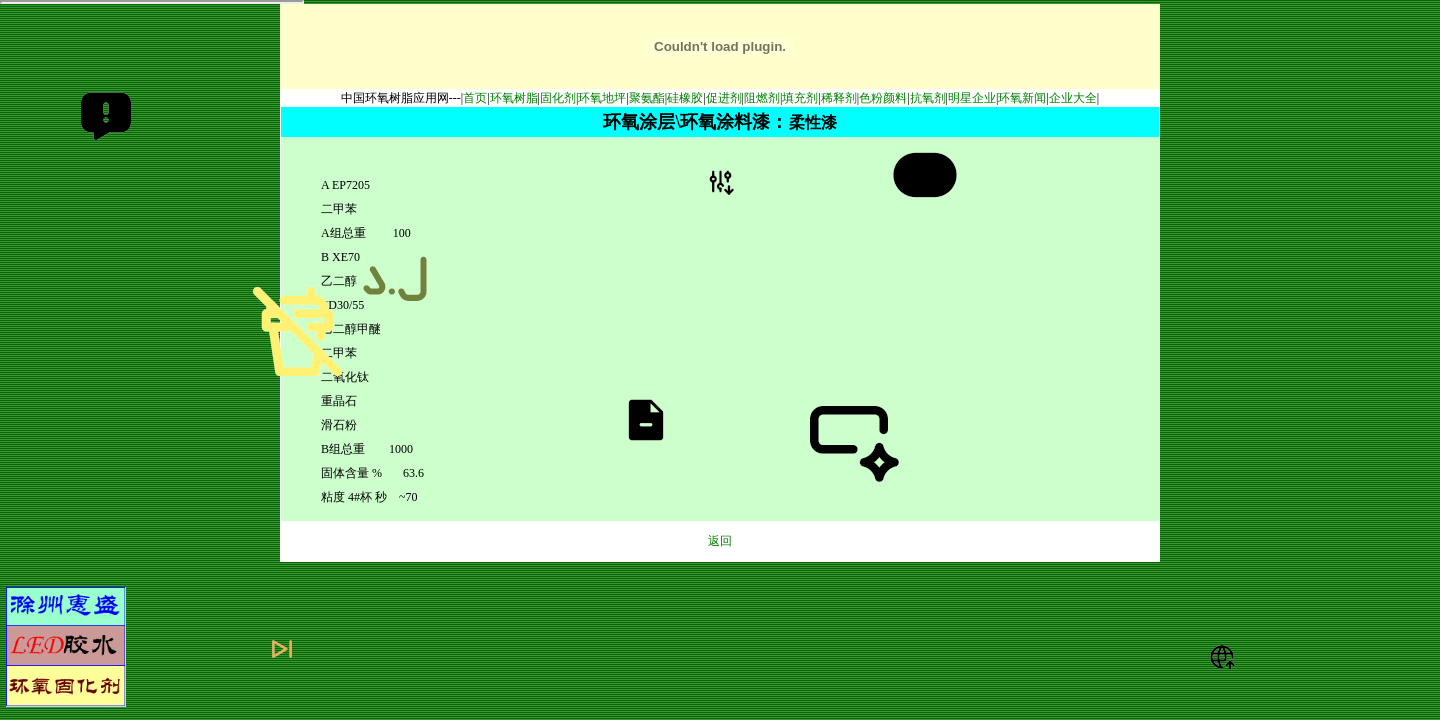  What do you see at coordinates (395, 282) in the screenshot?
I see `represents Libyan dinar currency` at bounding box center [395, 282].